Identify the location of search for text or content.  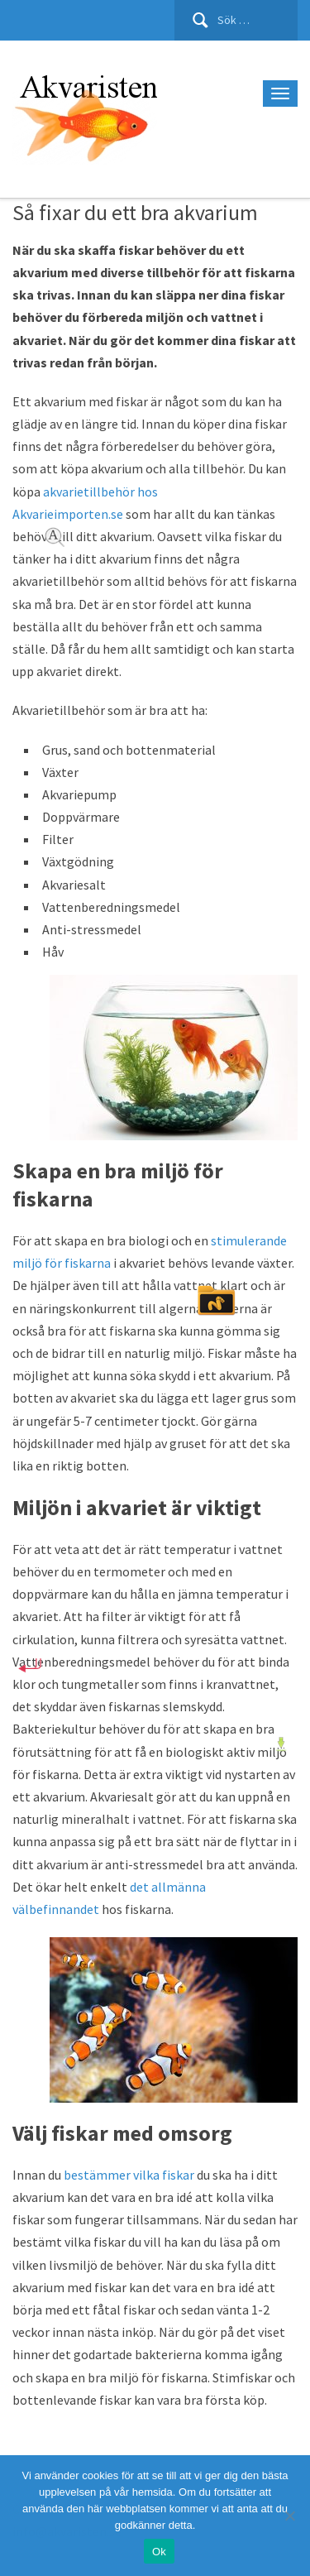
(55, 537).